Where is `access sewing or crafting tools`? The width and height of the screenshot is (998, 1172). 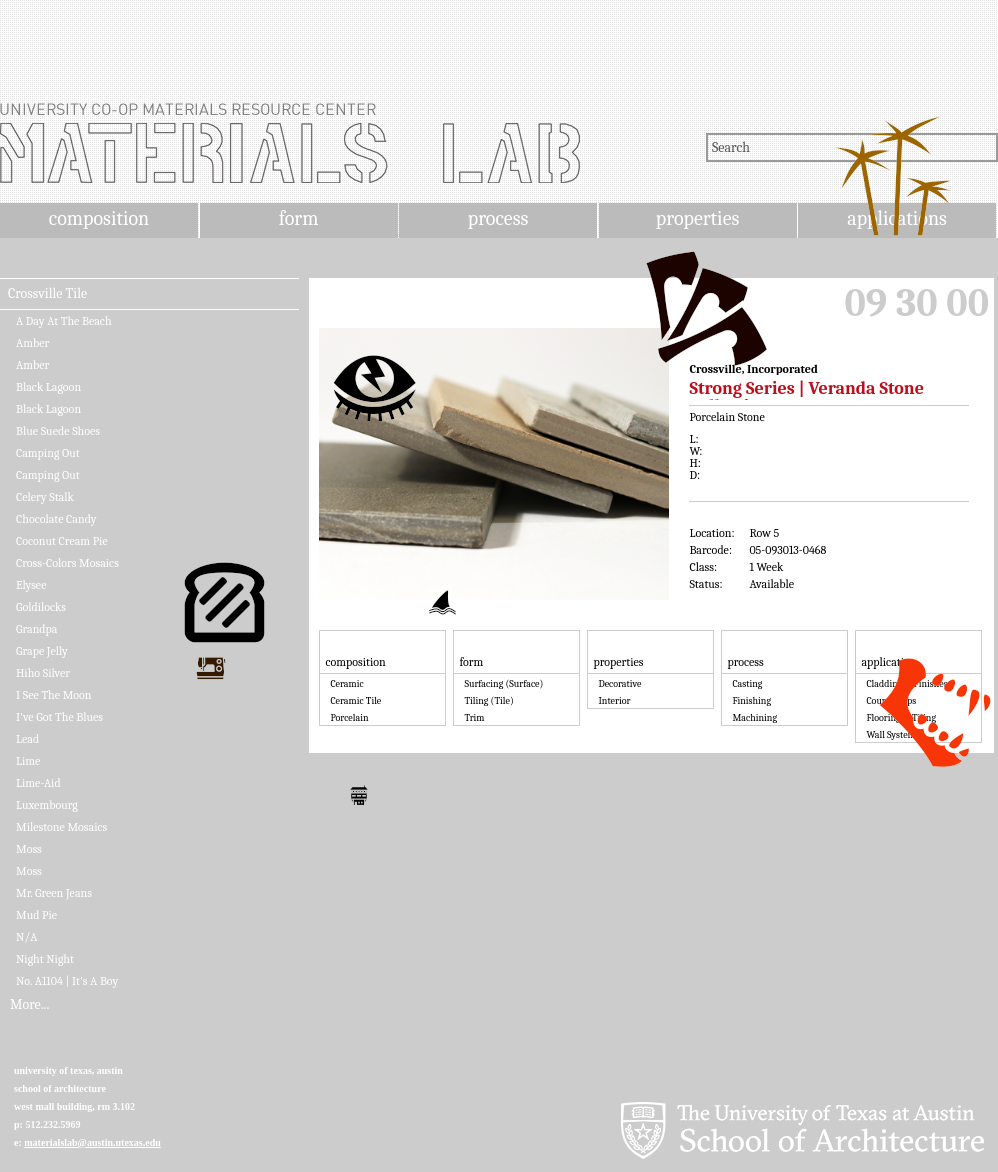
access sewing or crafting tools is located at coordinates (211, 666).